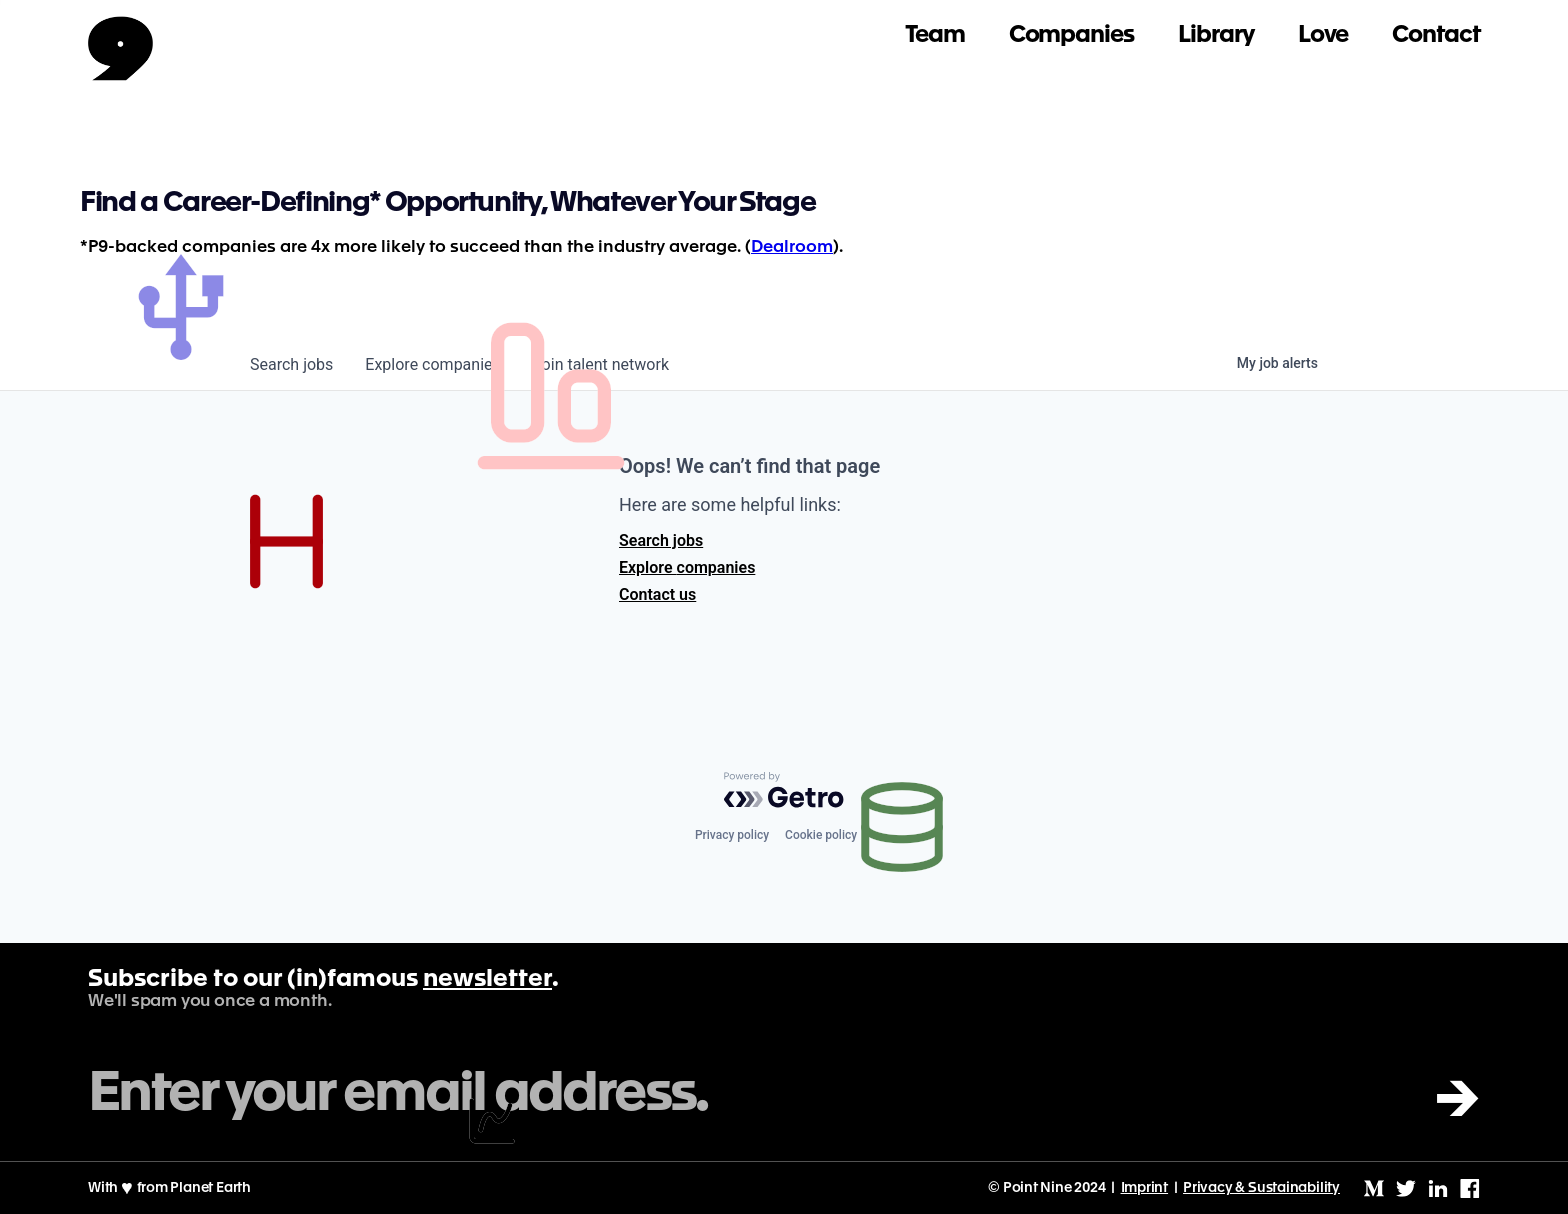  Describe the element at coordinates (902, 827) in the screenshot. I see `access database management` at that location.